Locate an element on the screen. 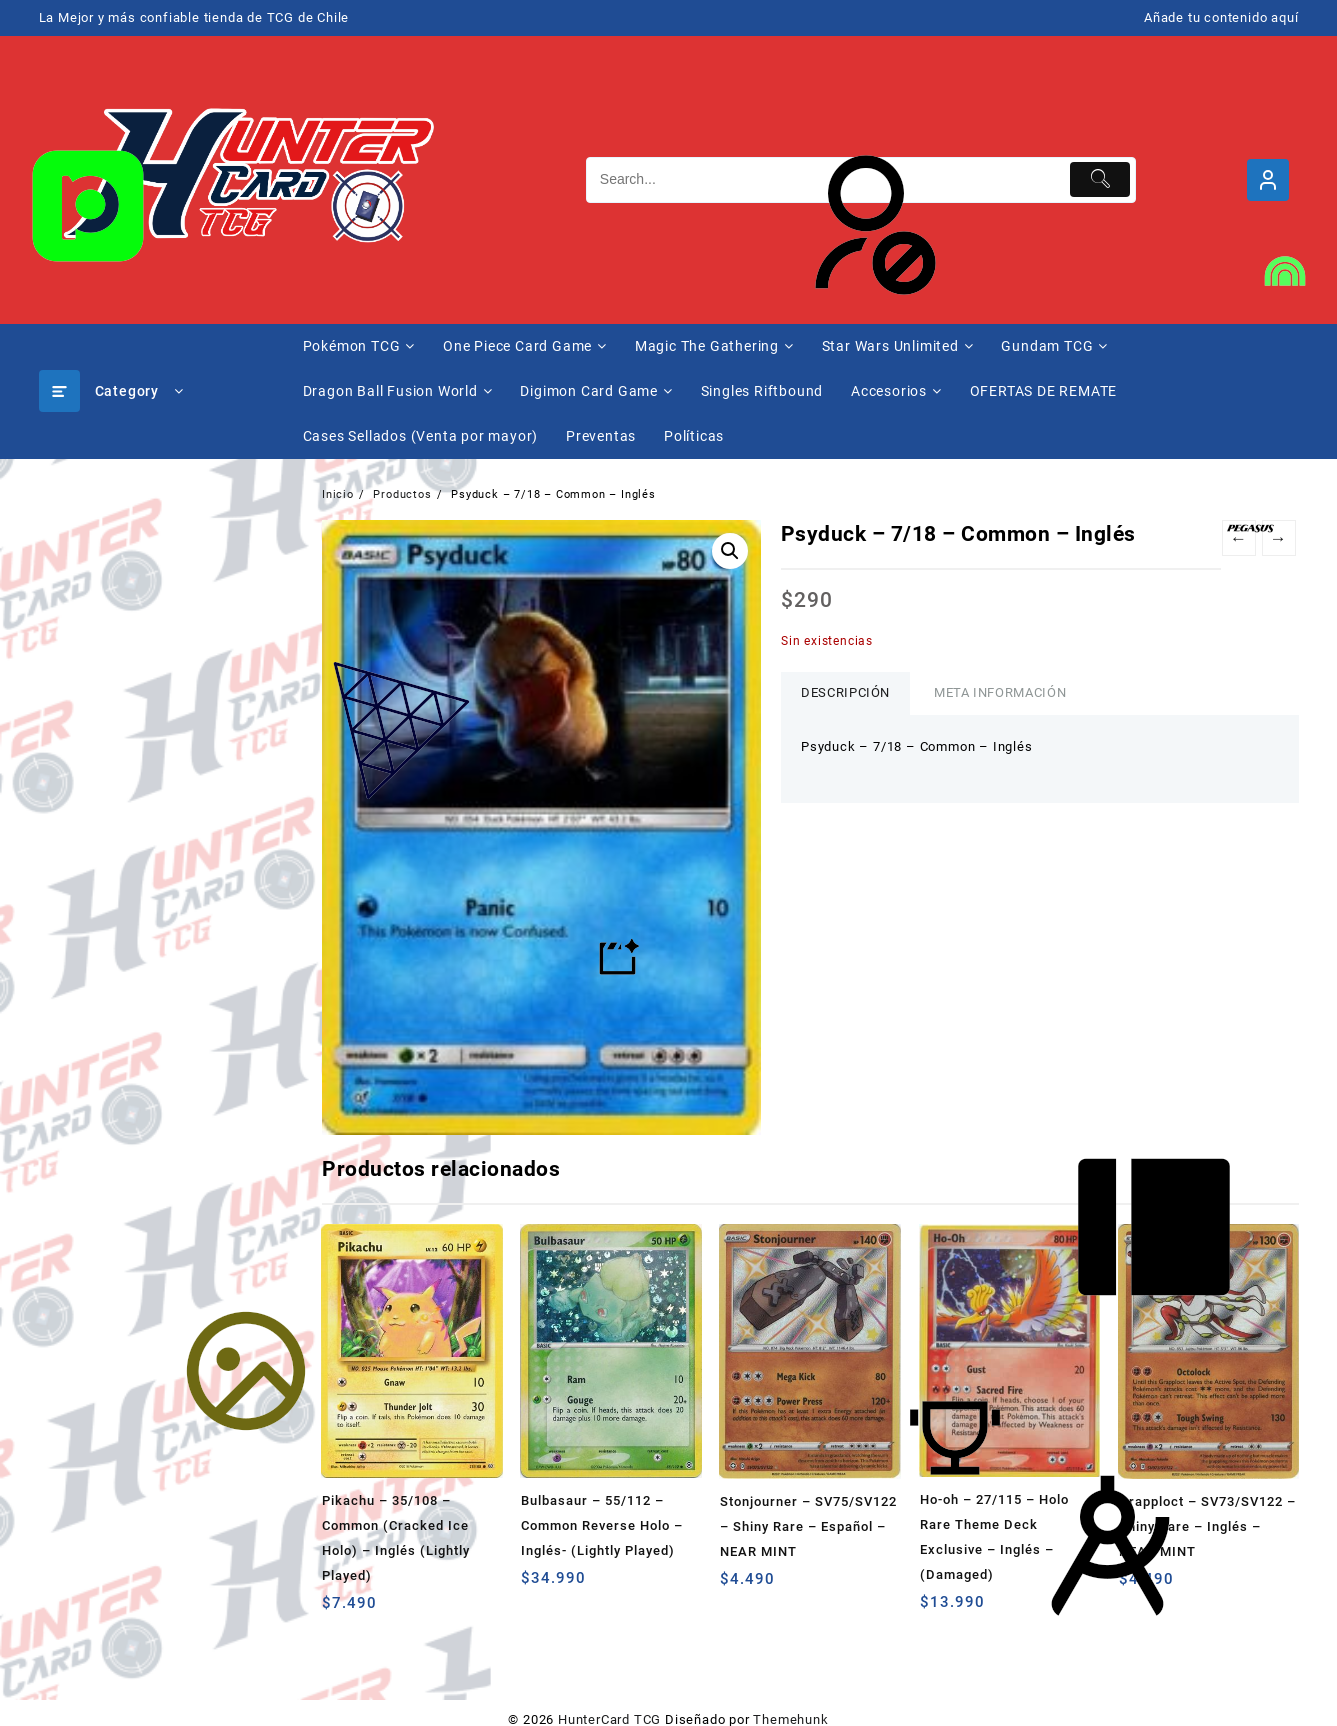 The image size is (1337, 1726). view achievements or awards is located at coordinates (955, 1438).